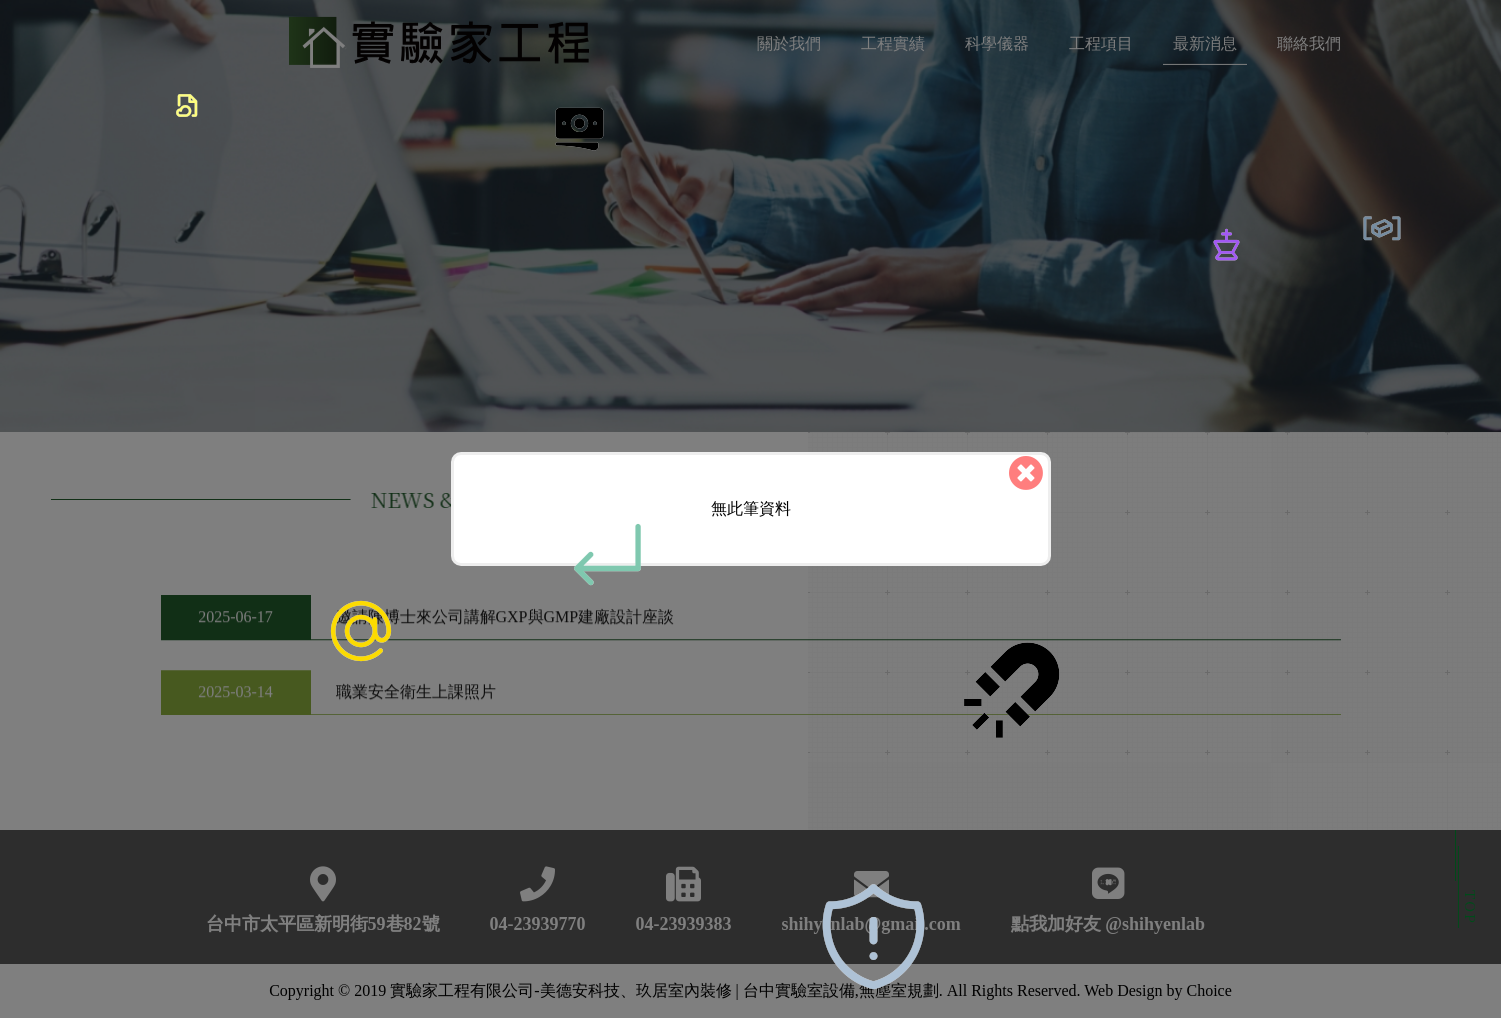 The width and height of the screenshot is (1501, 1018). Describe the element at coordinates (607, 554) in the screenshot. I see `return to previous line or entry` at that location.